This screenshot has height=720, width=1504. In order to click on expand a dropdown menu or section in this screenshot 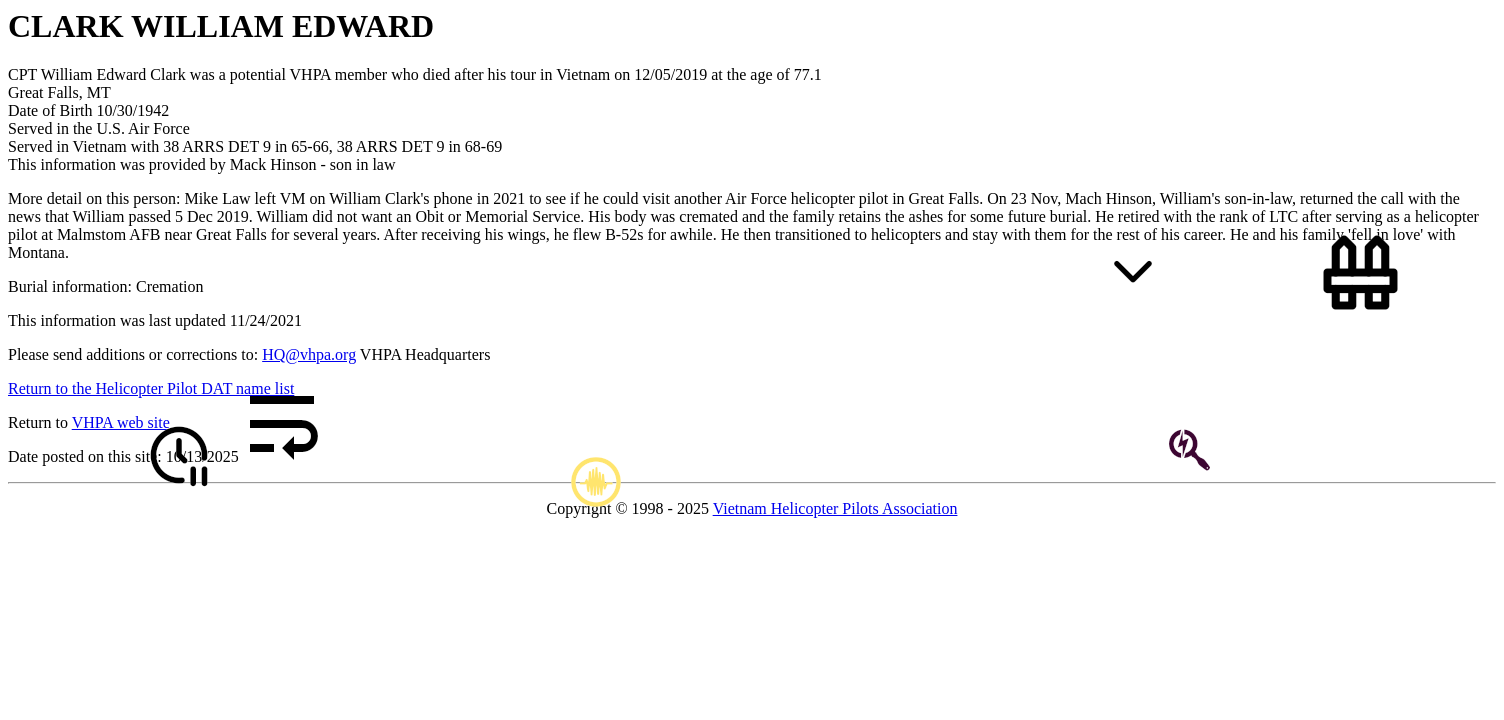, I will do `click(1133, 269)`.